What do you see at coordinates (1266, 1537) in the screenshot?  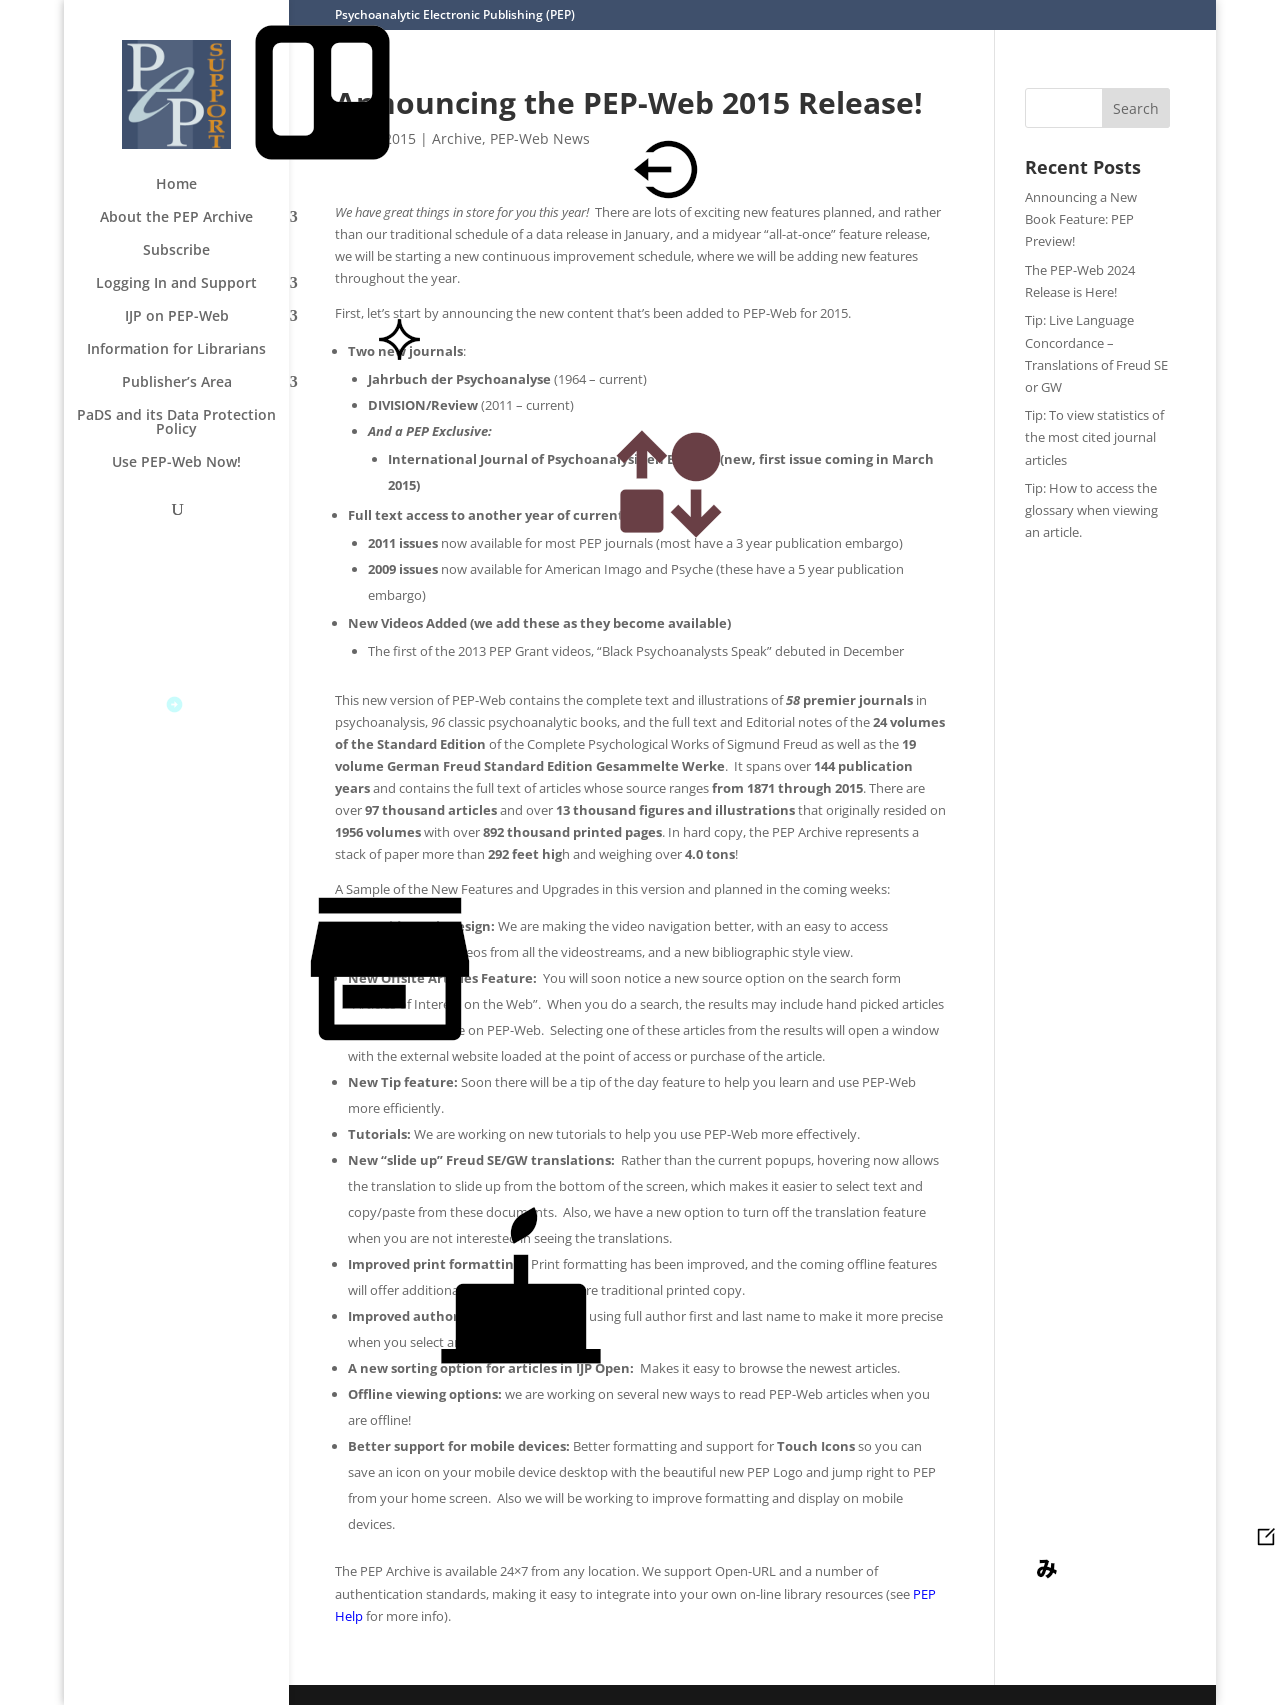 I see `edit content in a text field or form` at bounding box center [1266, 1537].